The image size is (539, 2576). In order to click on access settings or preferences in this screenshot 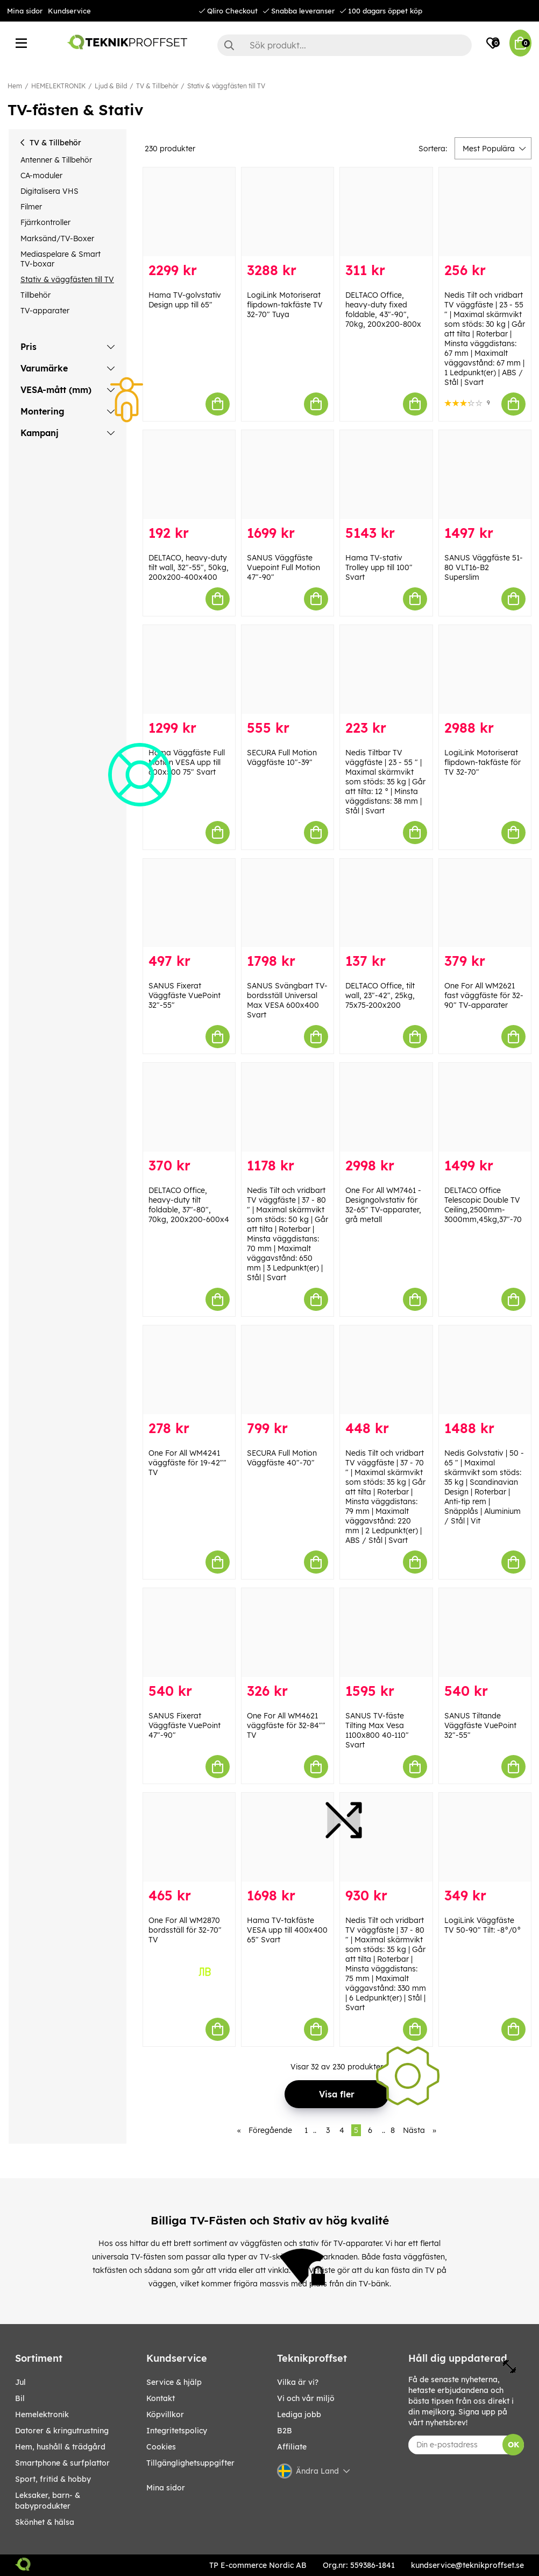, I will do `click(408, 2076)`.